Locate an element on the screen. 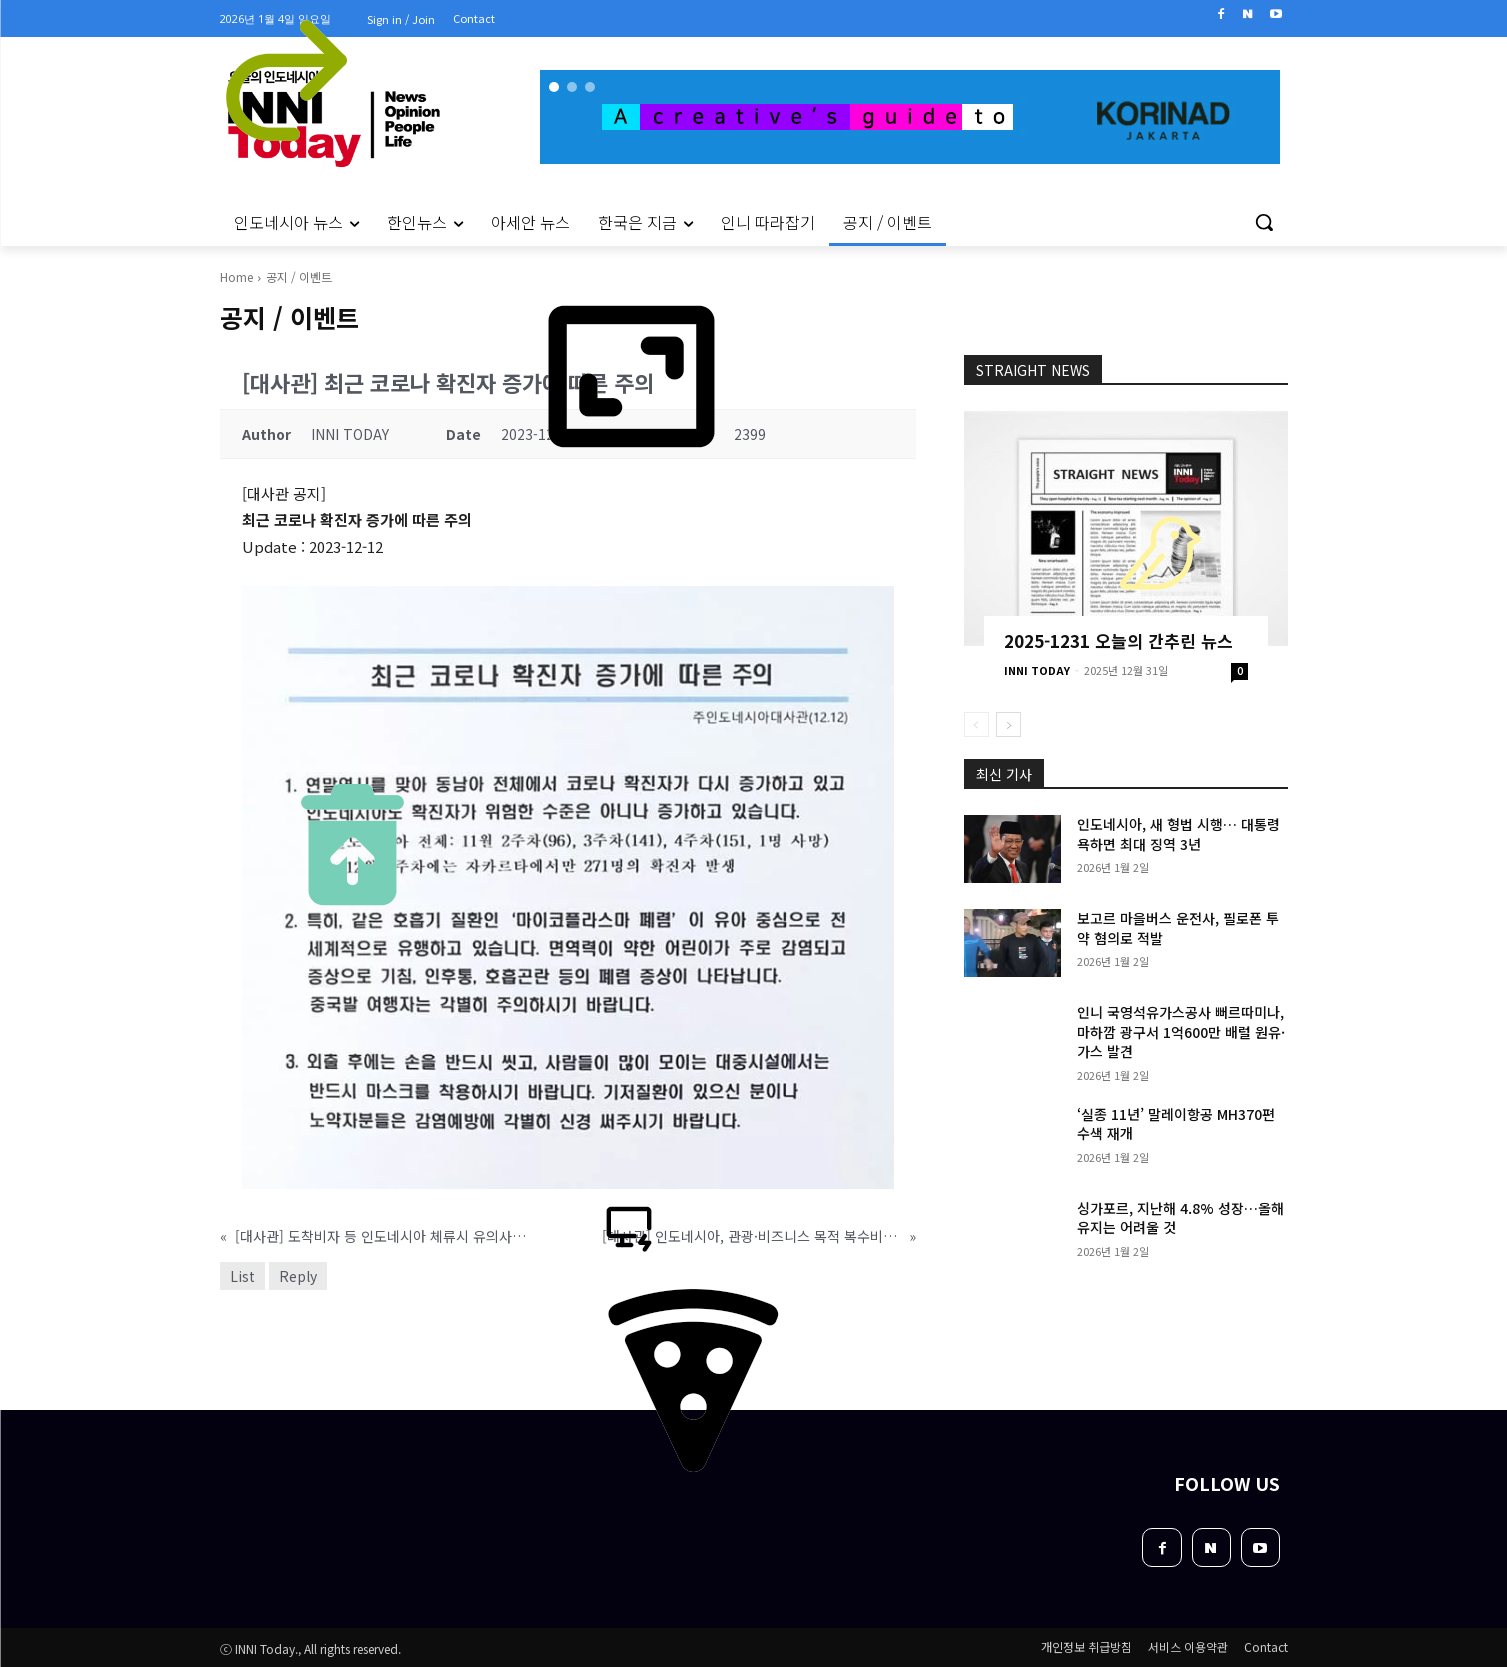 This screenshot has width=1507, height=1667. enter fullscreen mode is located at coordinates (631, 376).